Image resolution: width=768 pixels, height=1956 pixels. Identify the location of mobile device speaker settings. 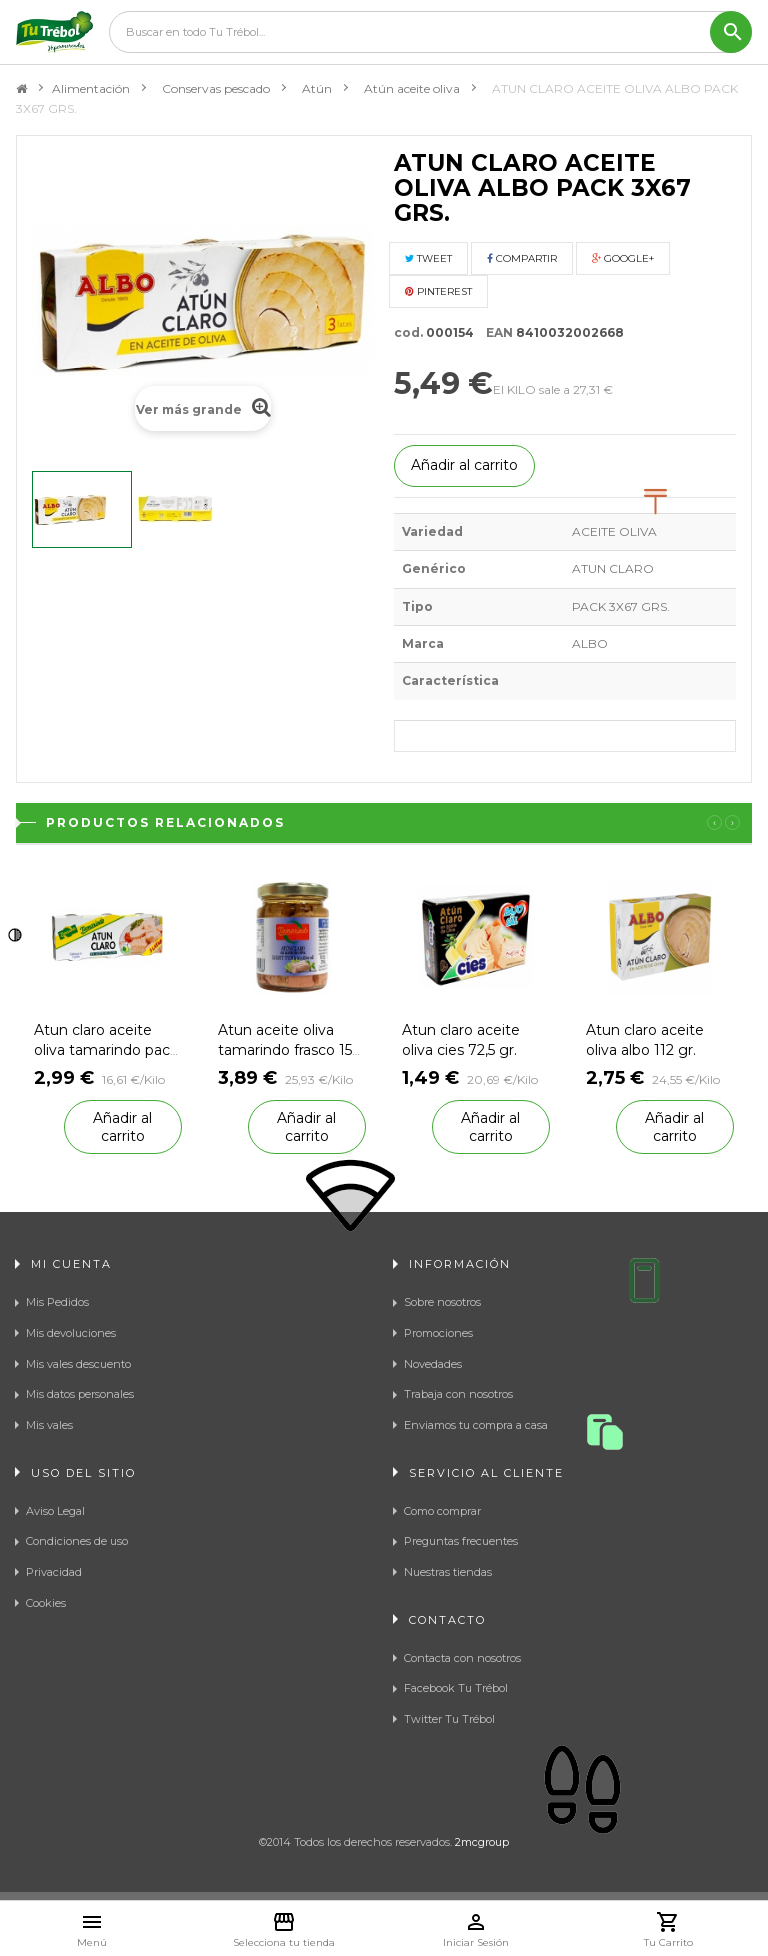
(644, 1280).